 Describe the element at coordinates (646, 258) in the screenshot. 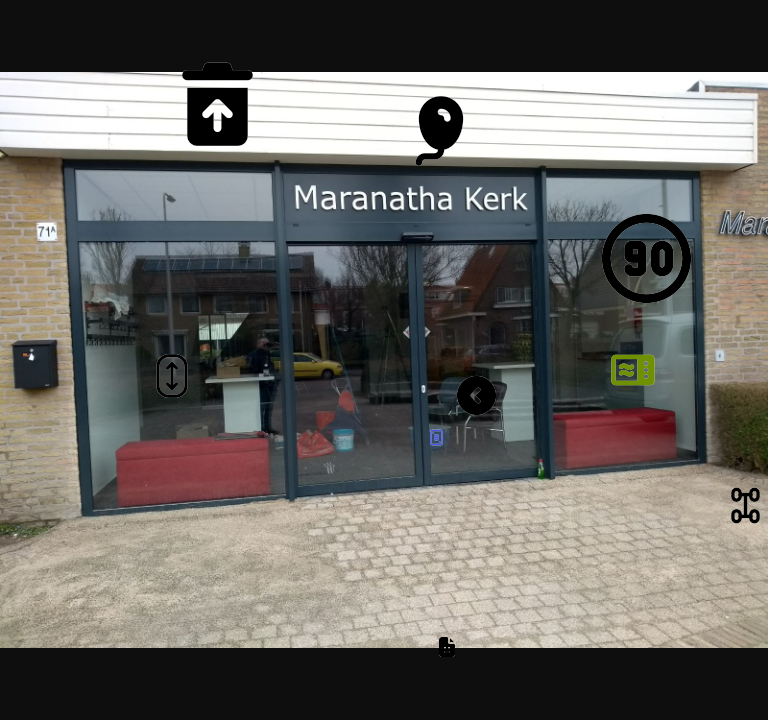

I see `set timer or duration for 90 seconds` at that location.